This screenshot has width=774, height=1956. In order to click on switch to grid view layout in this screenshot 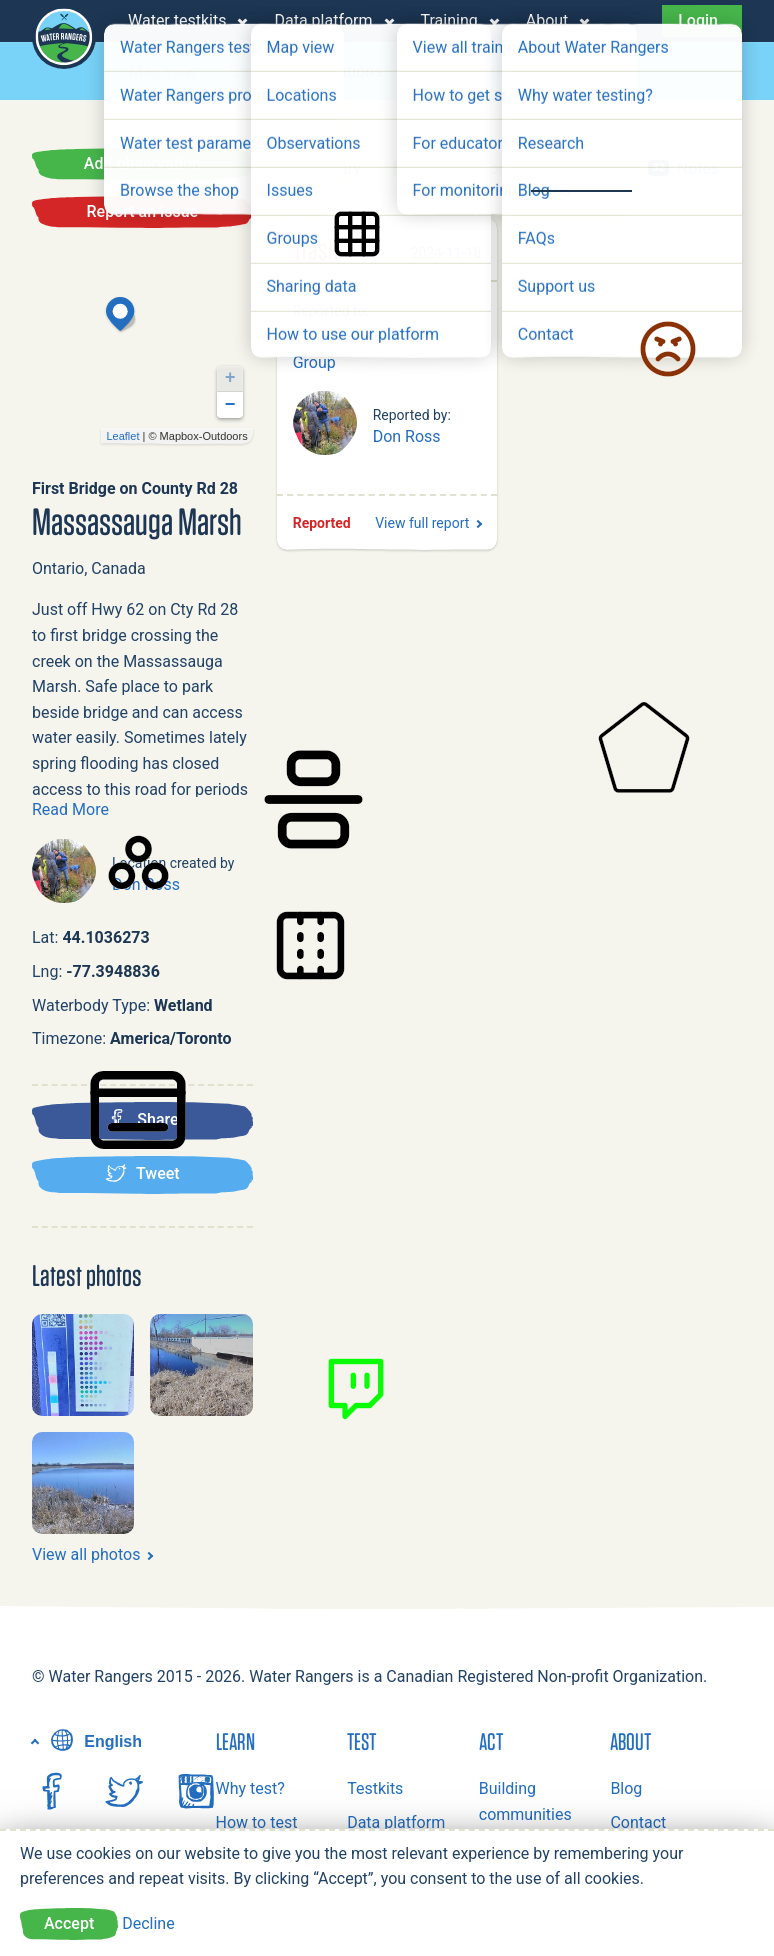, I will do `click(357, 234)`.